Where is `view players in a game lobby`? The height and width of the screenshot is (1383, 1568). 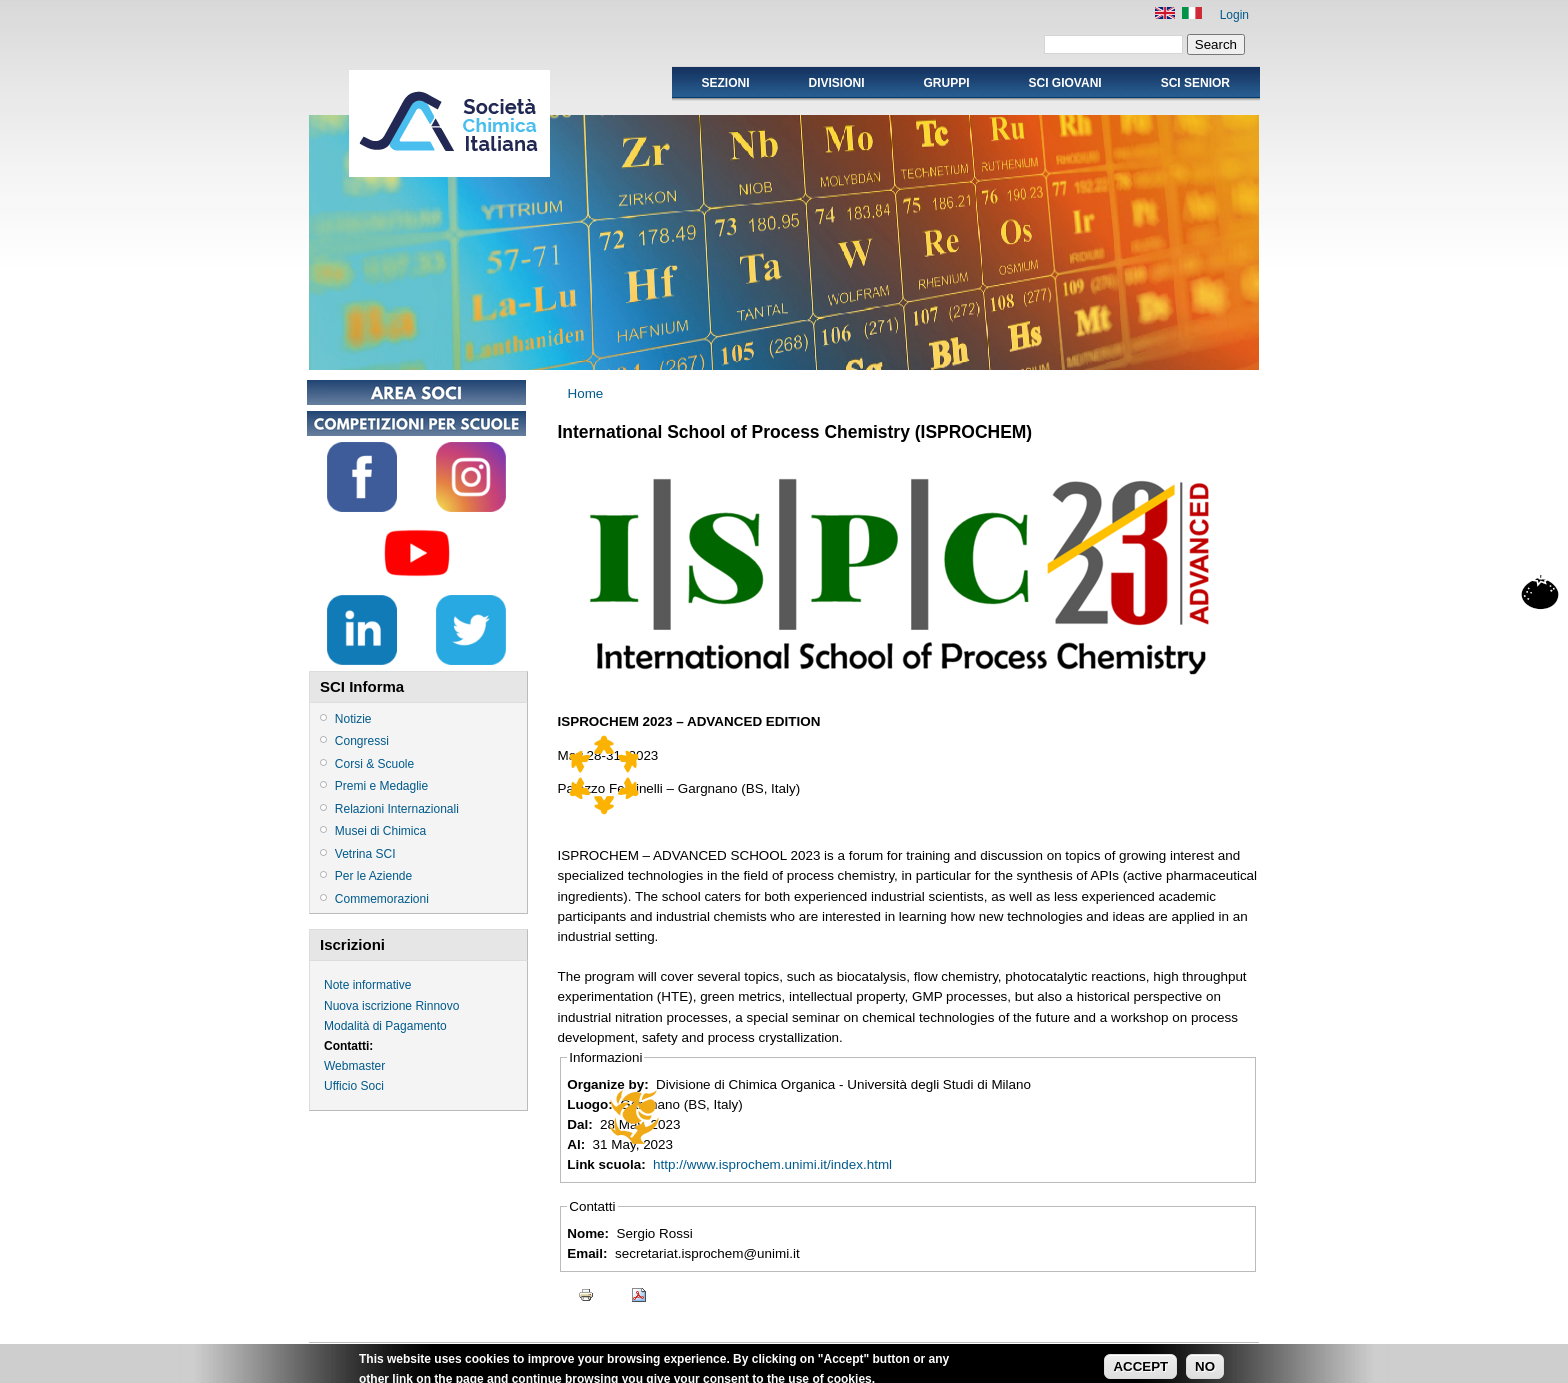 view players in a game lobby is located at coordinates (604, 775).